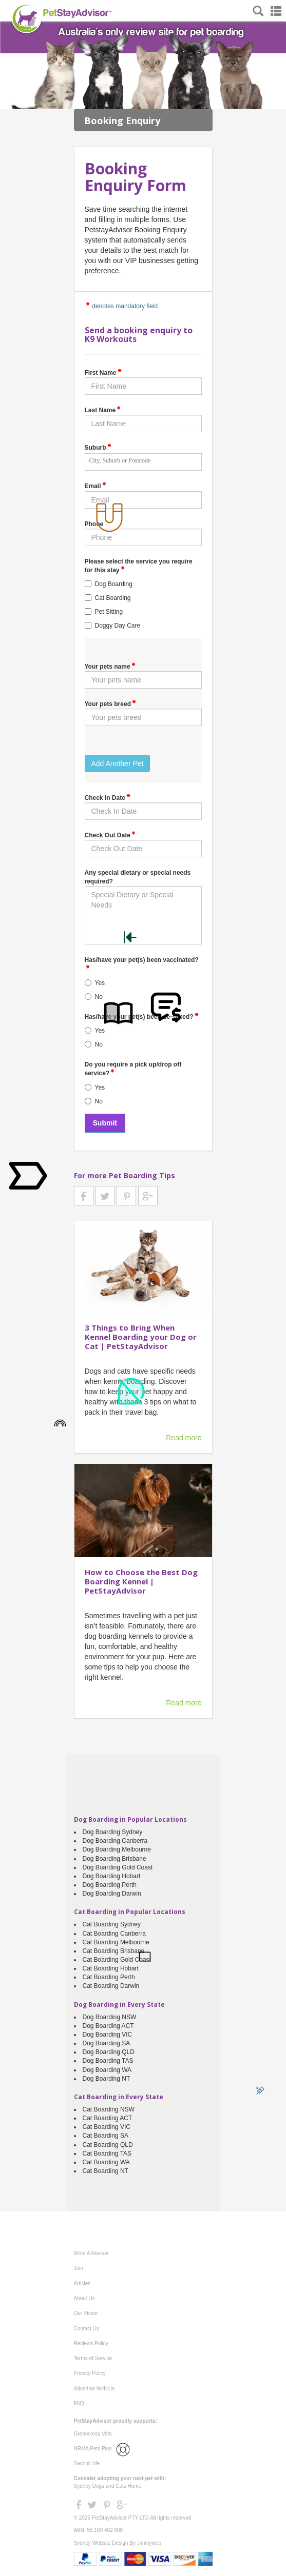  Describe the element at coordinates (260, 2090) in the screenshot. I see `access cricket sports content or scores` at that location.